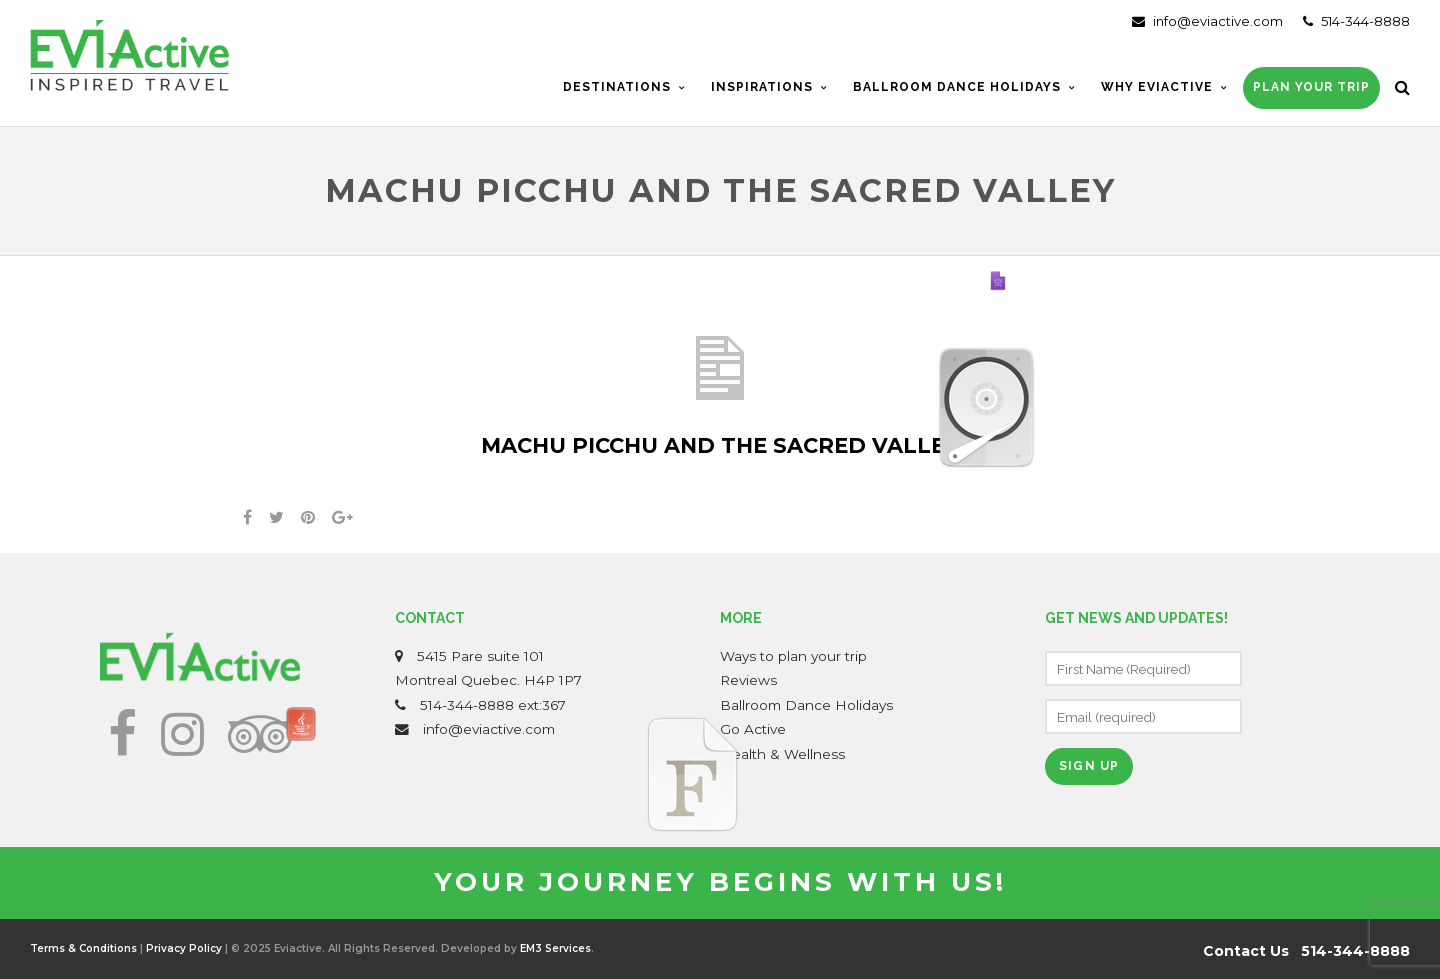  I want to click on indicates a java source code file, so click(301, 724).